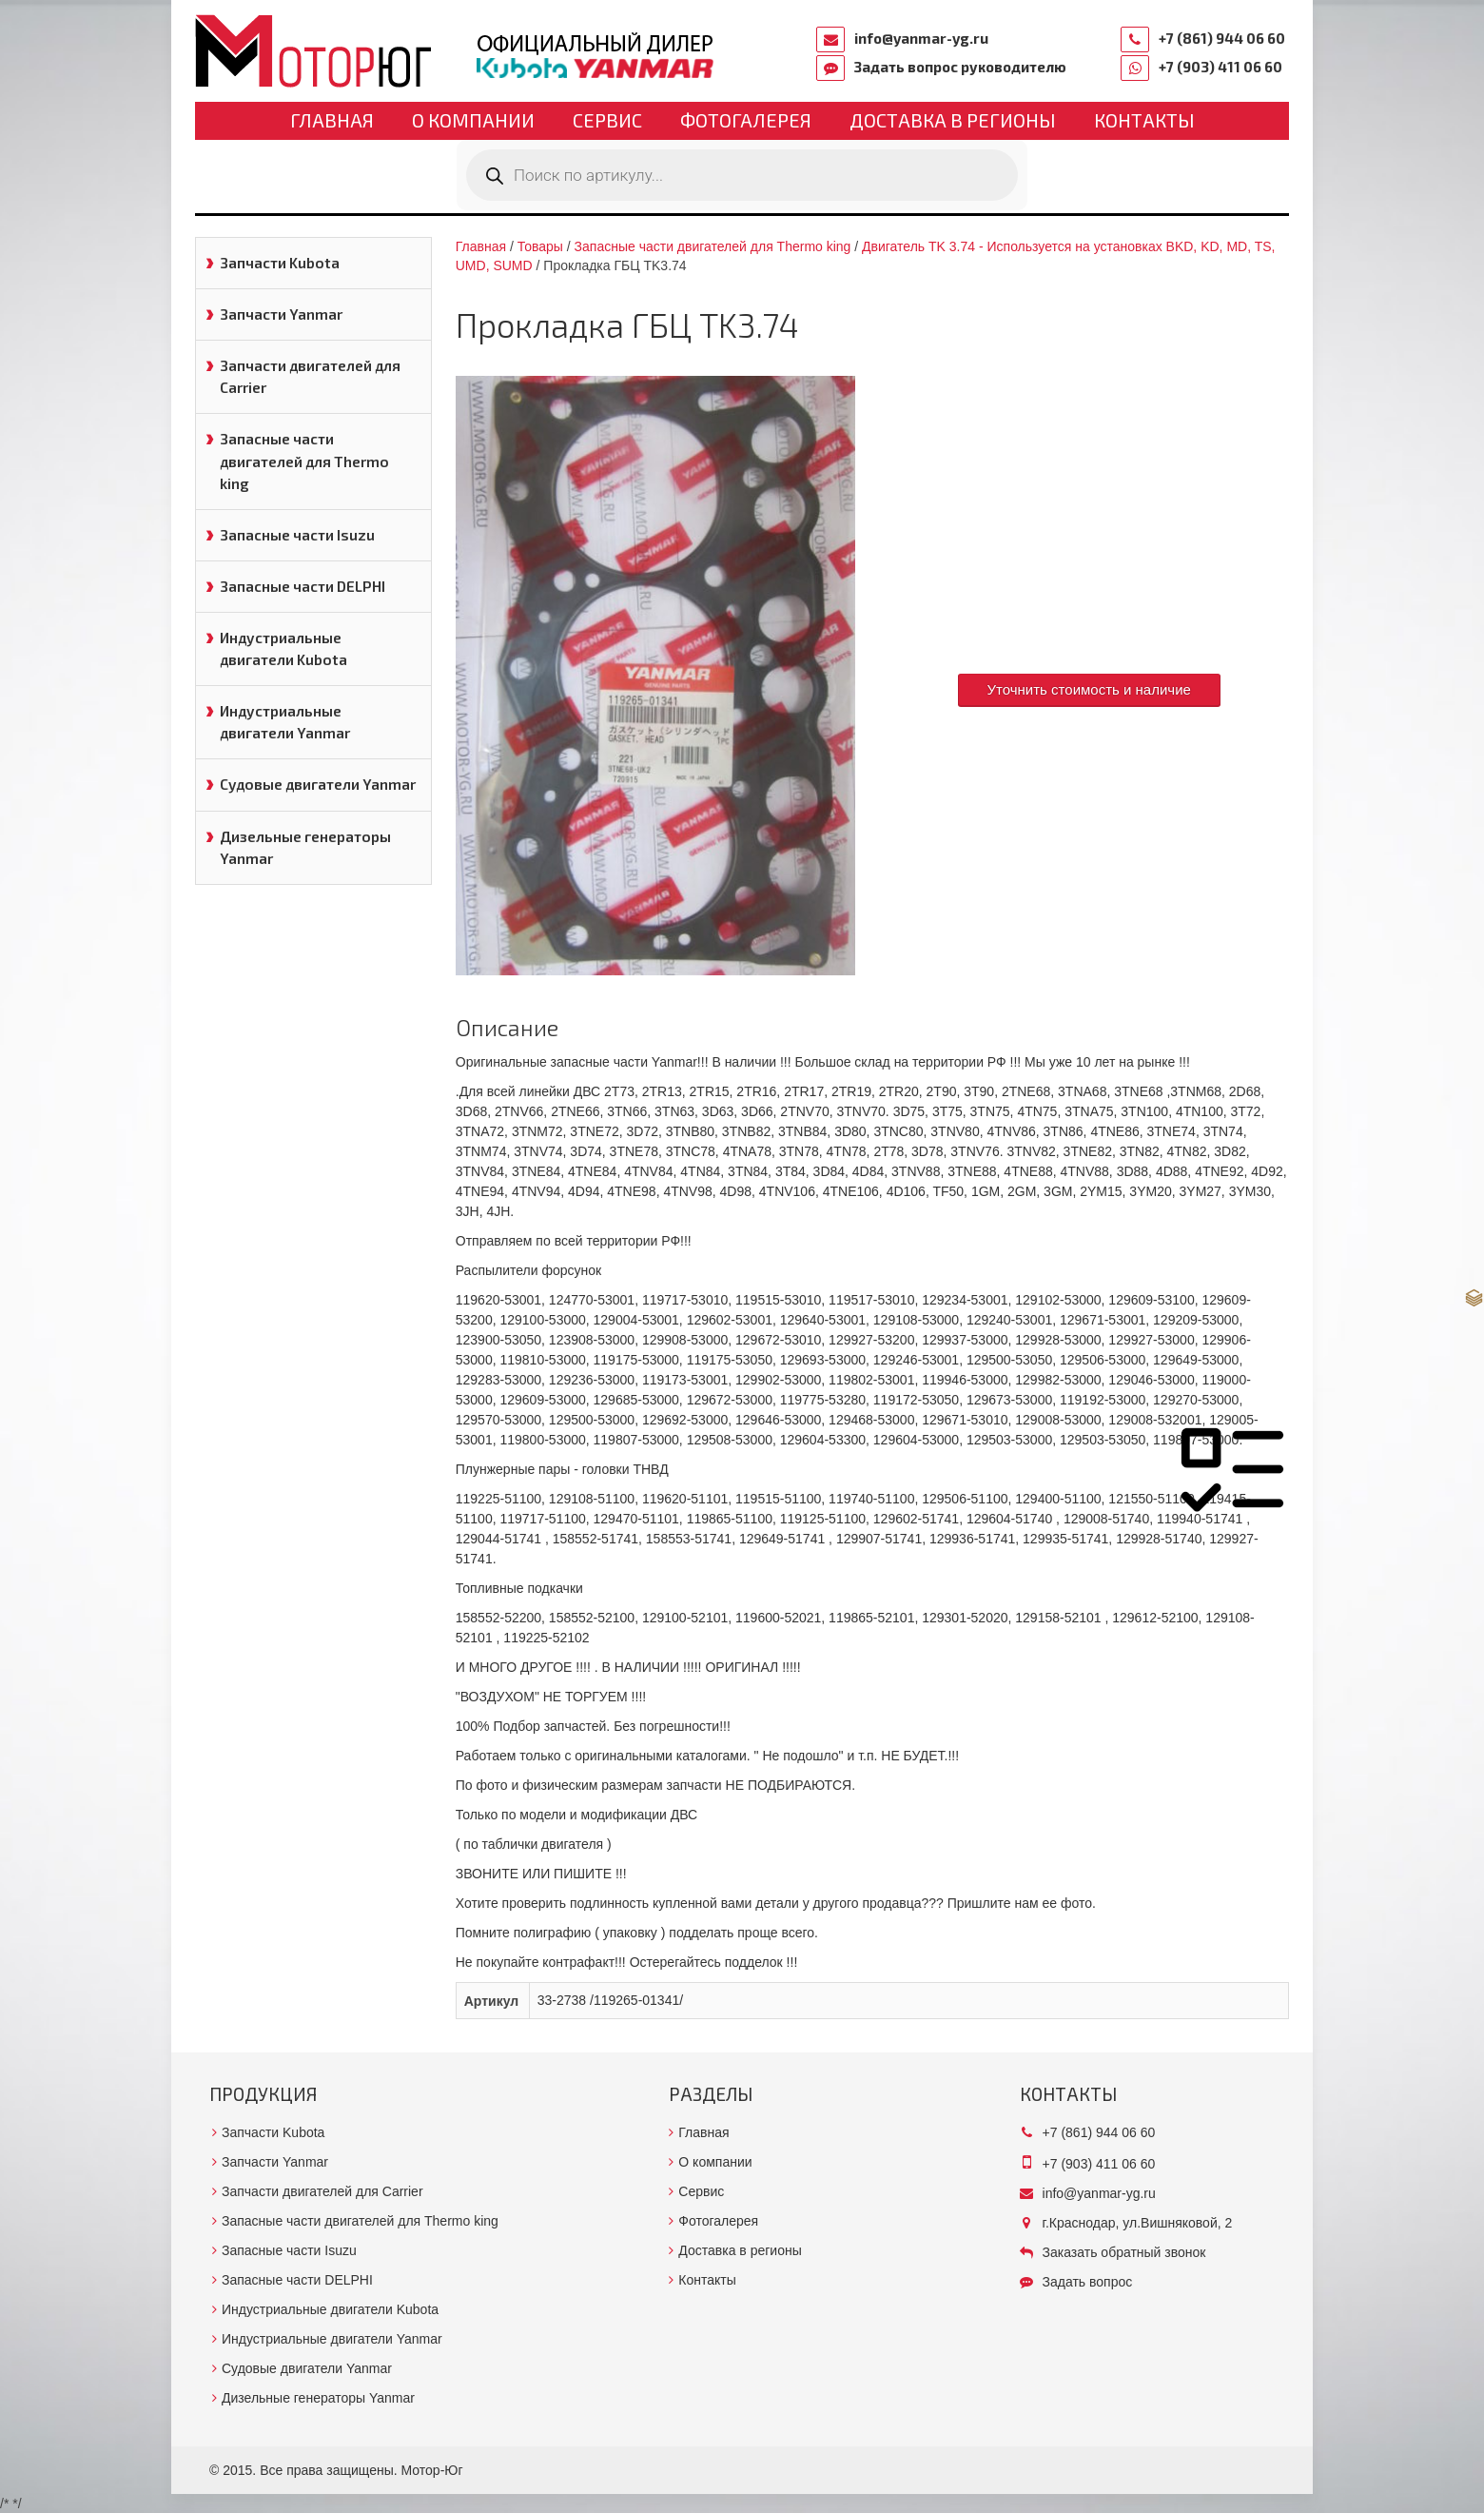  I want to click on access Databricks platform, so click(1474, 1297).